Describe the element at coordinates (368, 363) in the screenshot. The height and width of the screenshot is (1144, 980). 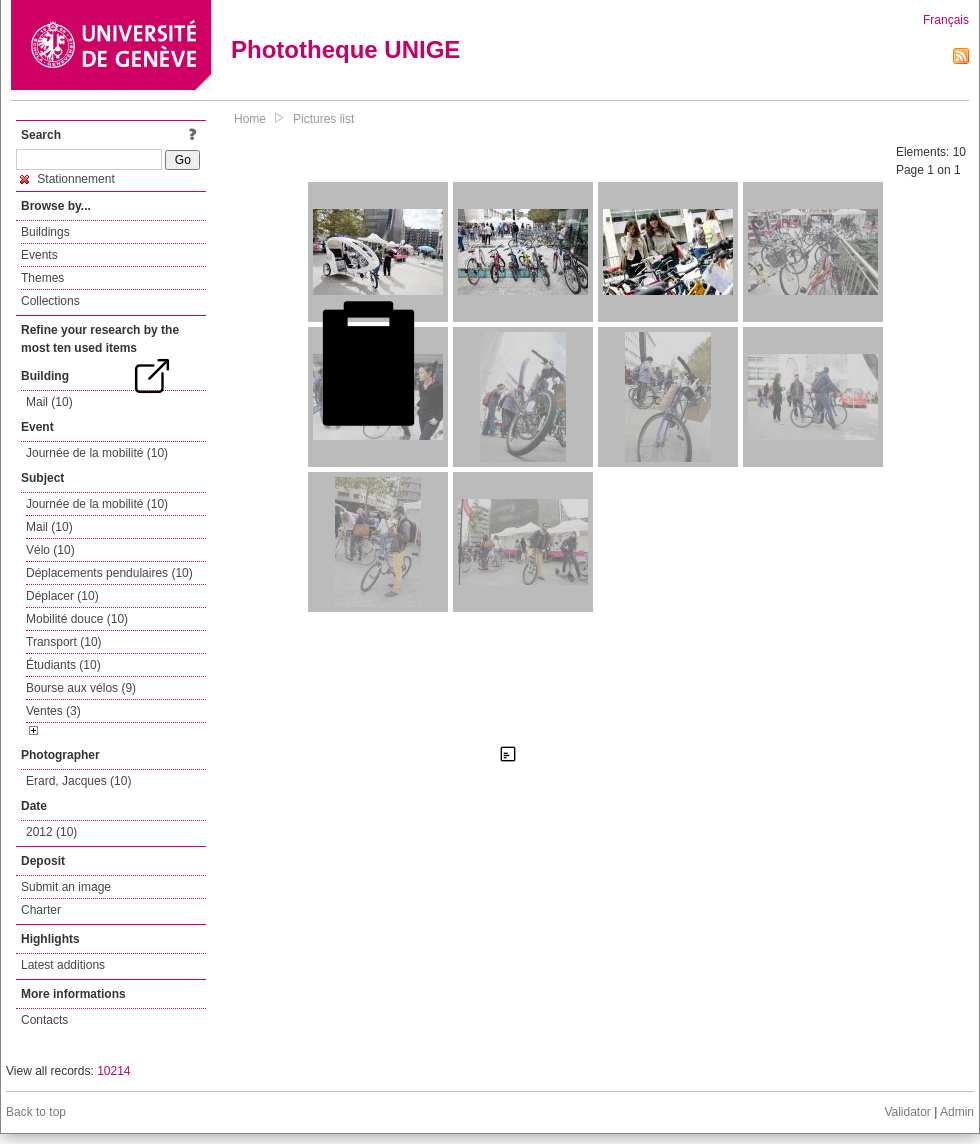
I see `copy to clipboard` at that location.